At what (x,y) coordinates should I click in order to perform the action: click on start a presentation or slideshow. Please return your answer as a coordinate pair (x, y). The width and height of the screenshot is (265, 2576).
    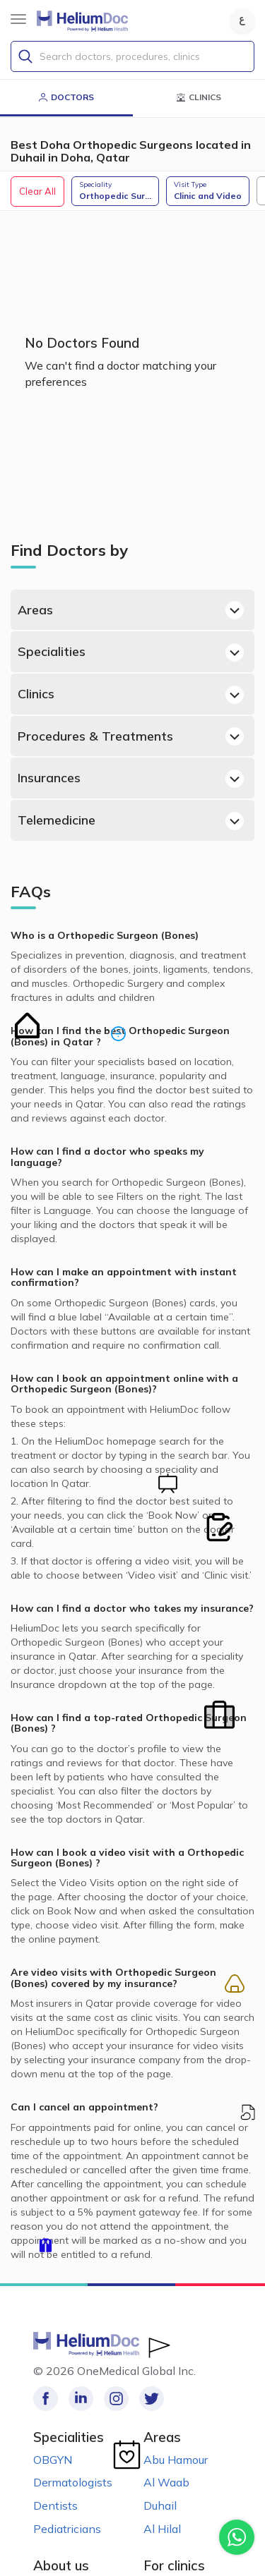
    Looking at the image, I should click on (167, 1483).